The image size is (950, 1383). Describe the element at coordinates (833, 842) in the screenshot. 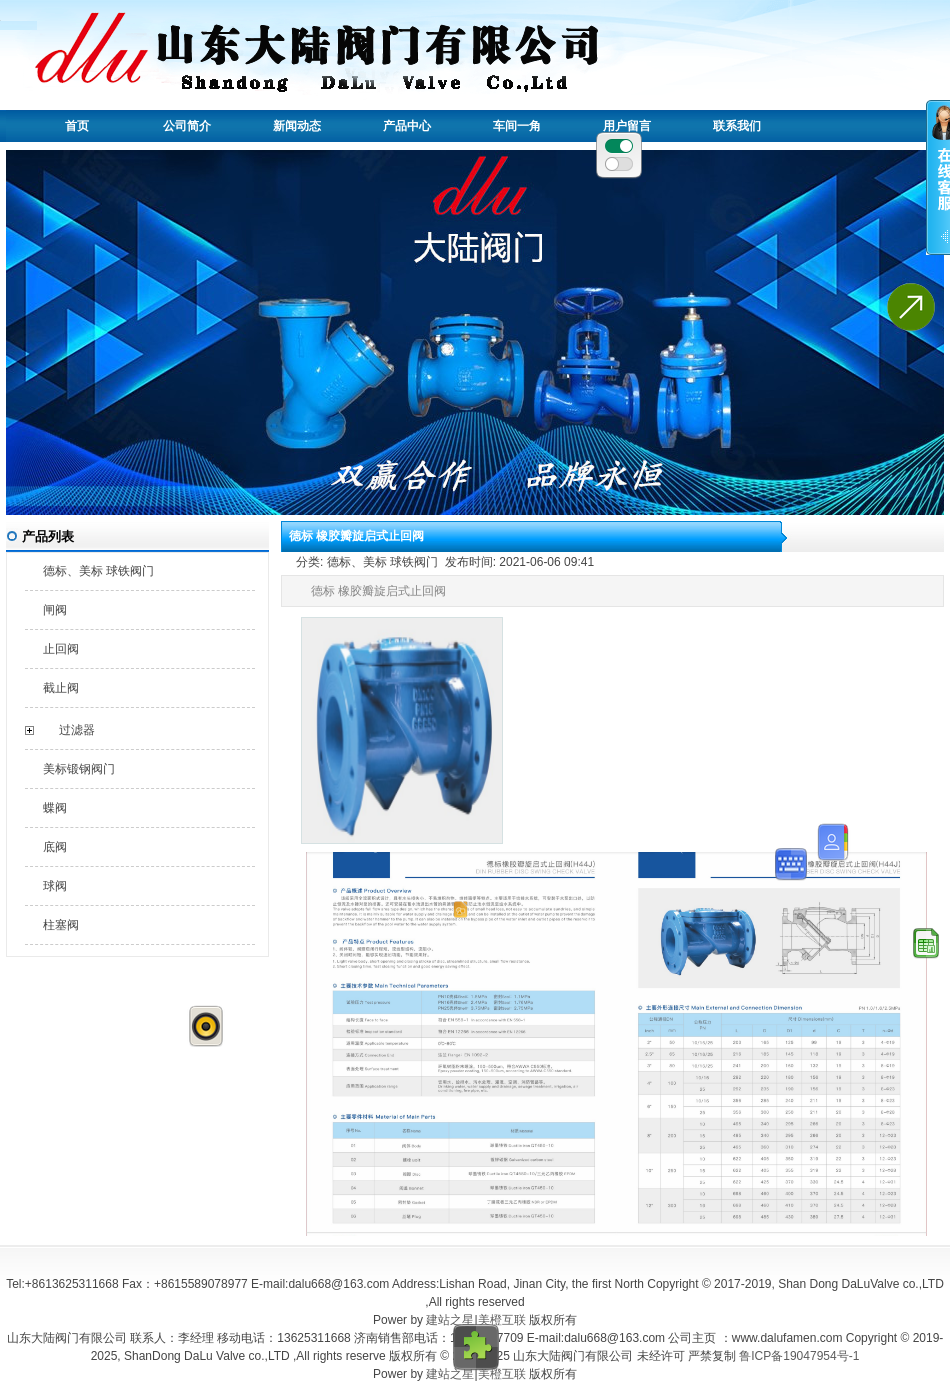

I see `open the address book application` at that location.